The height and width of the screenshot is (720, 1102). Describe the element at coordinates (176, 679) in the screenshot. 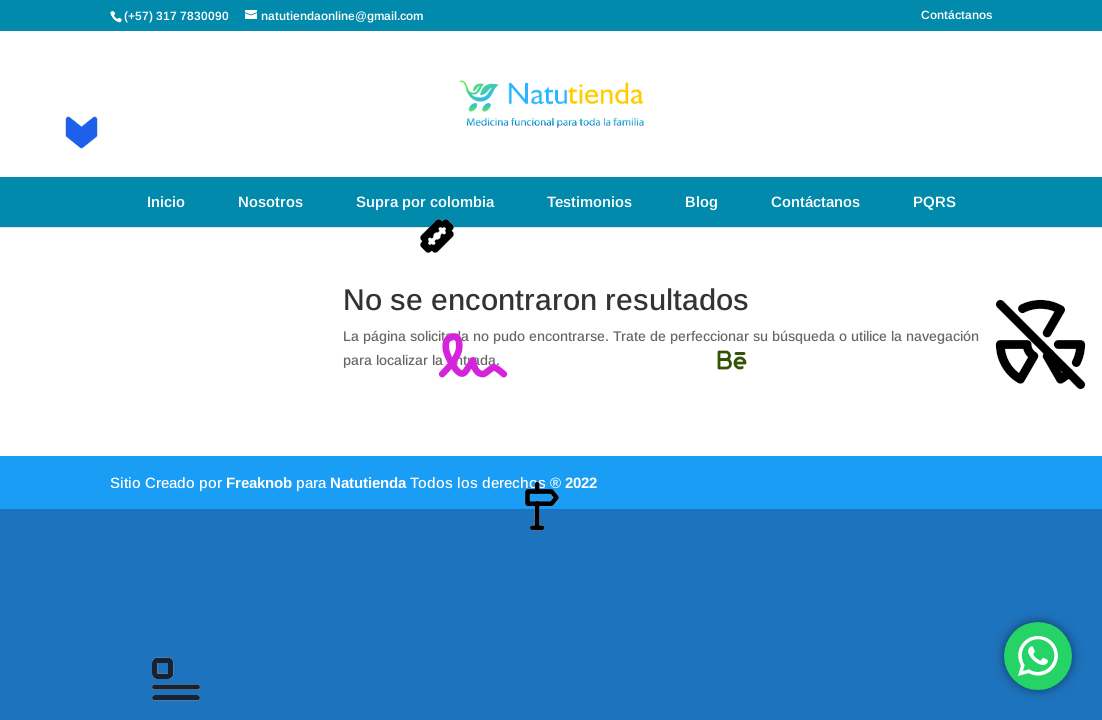

I see `disable text wrapping around image` at that location.